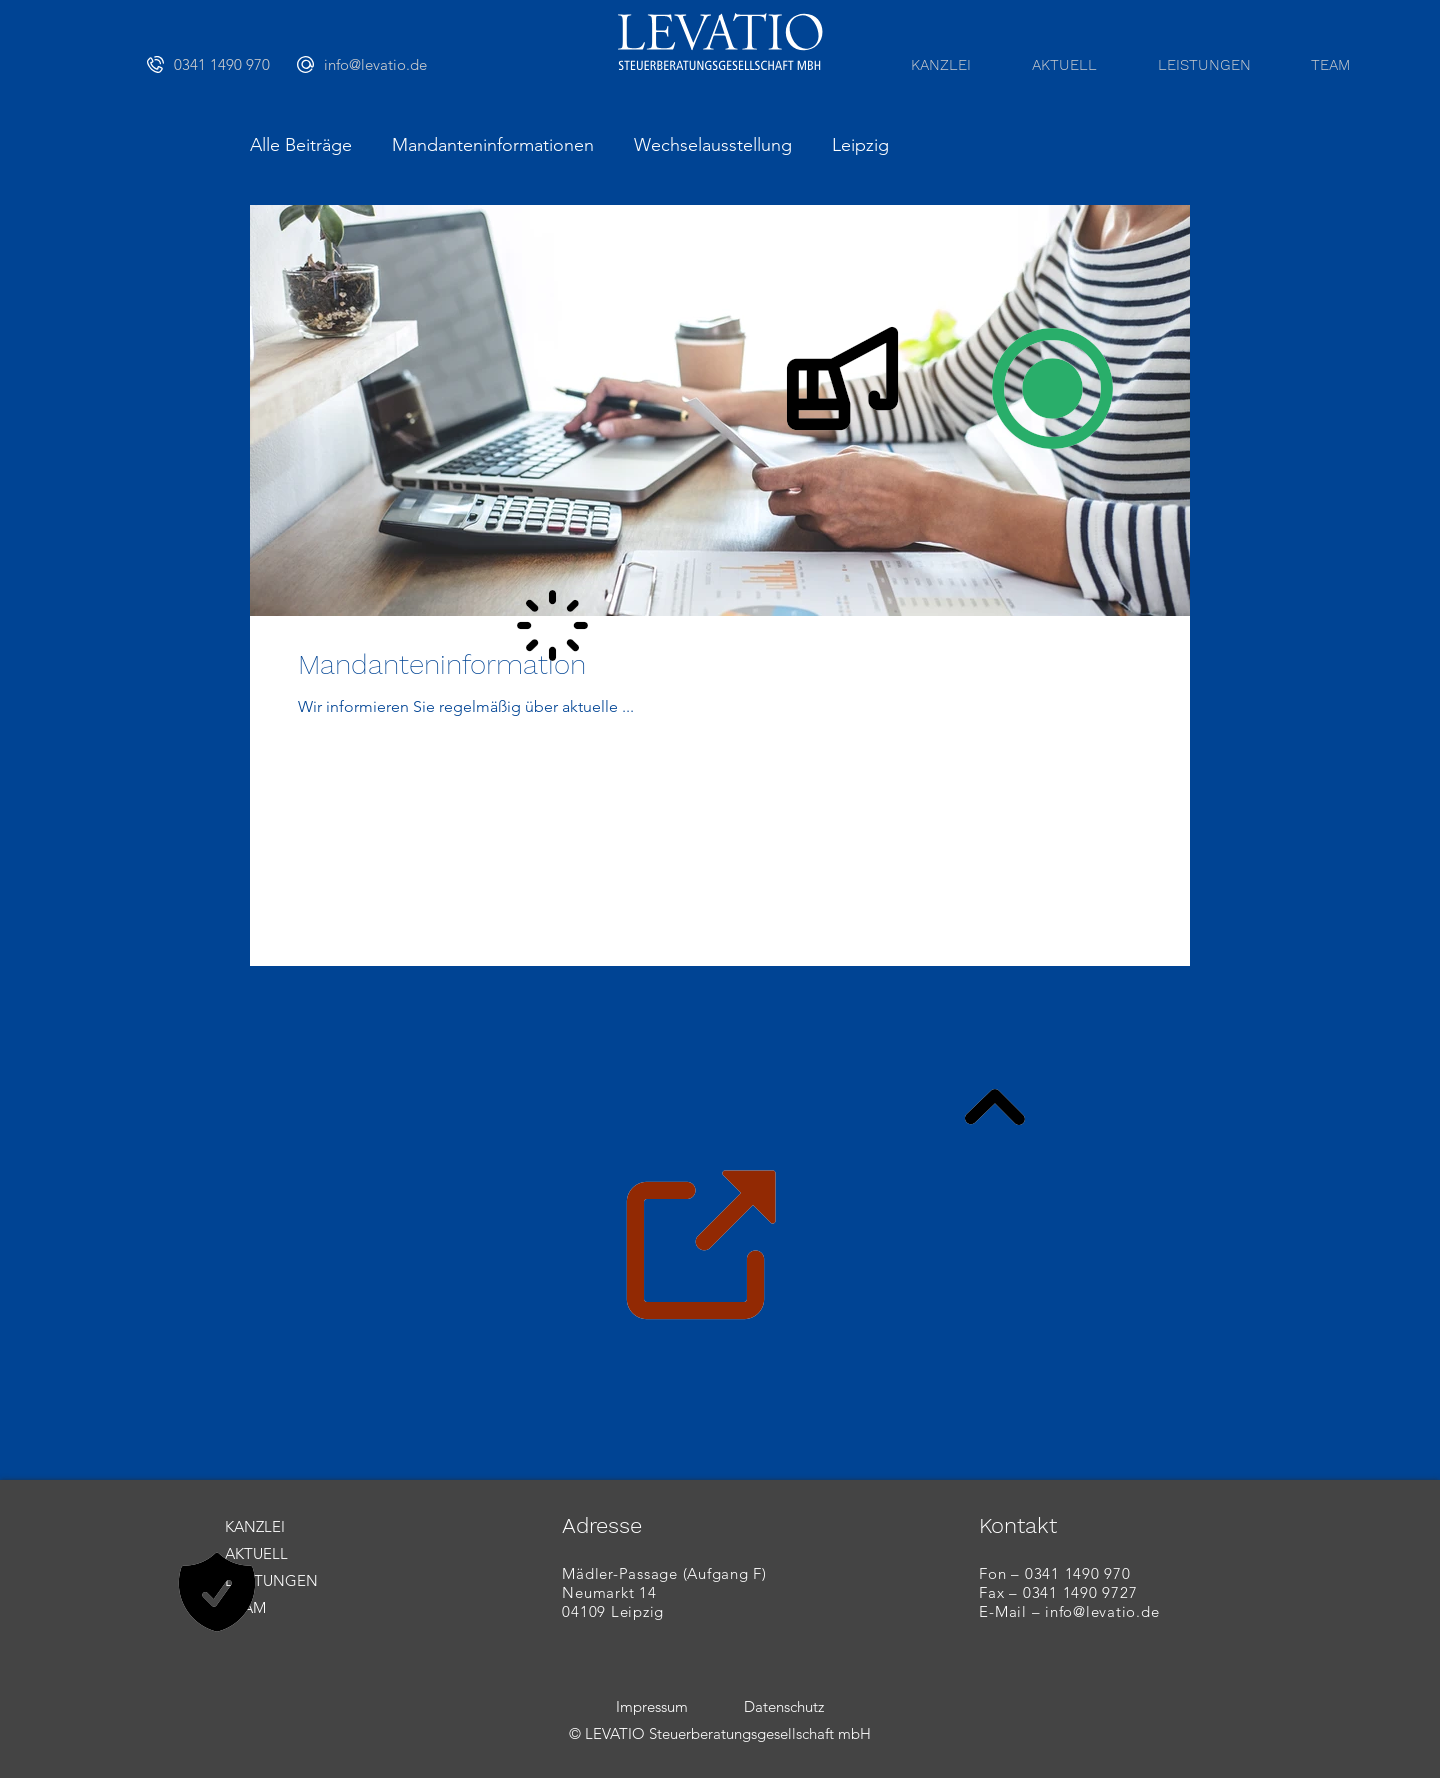 The image size is (1440, 1778). What do you see at coordinates (217, 1592) in the screenshot?
I see `indicates verified or secure status` at bounding box center [217, 1592].